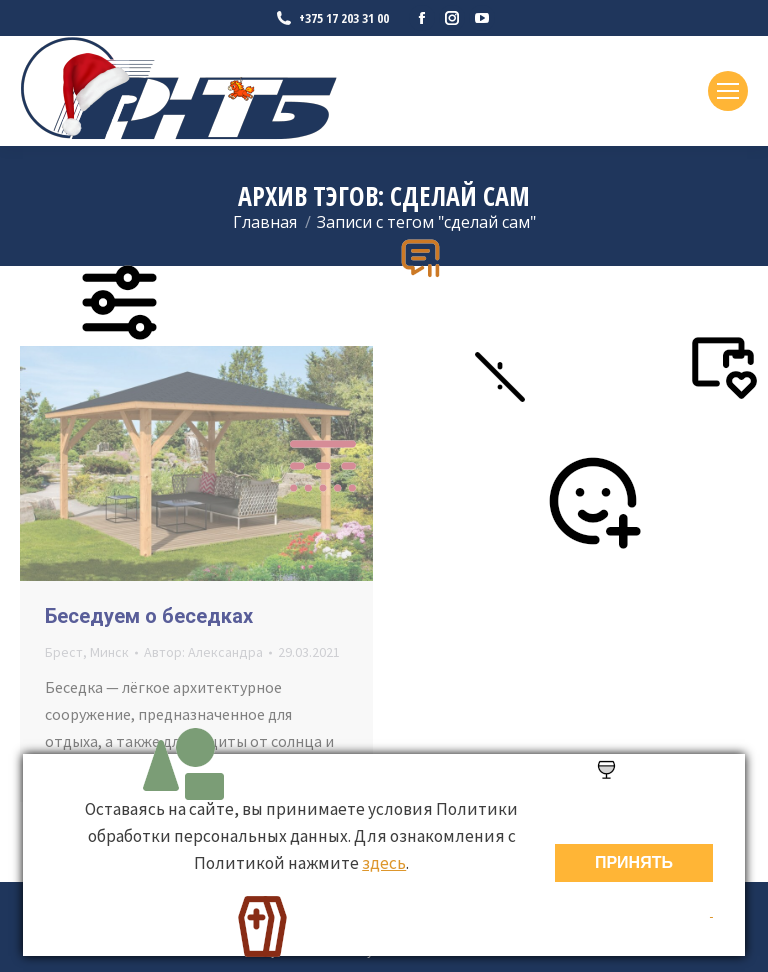 The width and height of the screenshot is (768, 972). Describe the element at coordinates (323, 466) in the screenshot. I see `select border line style` at that location.